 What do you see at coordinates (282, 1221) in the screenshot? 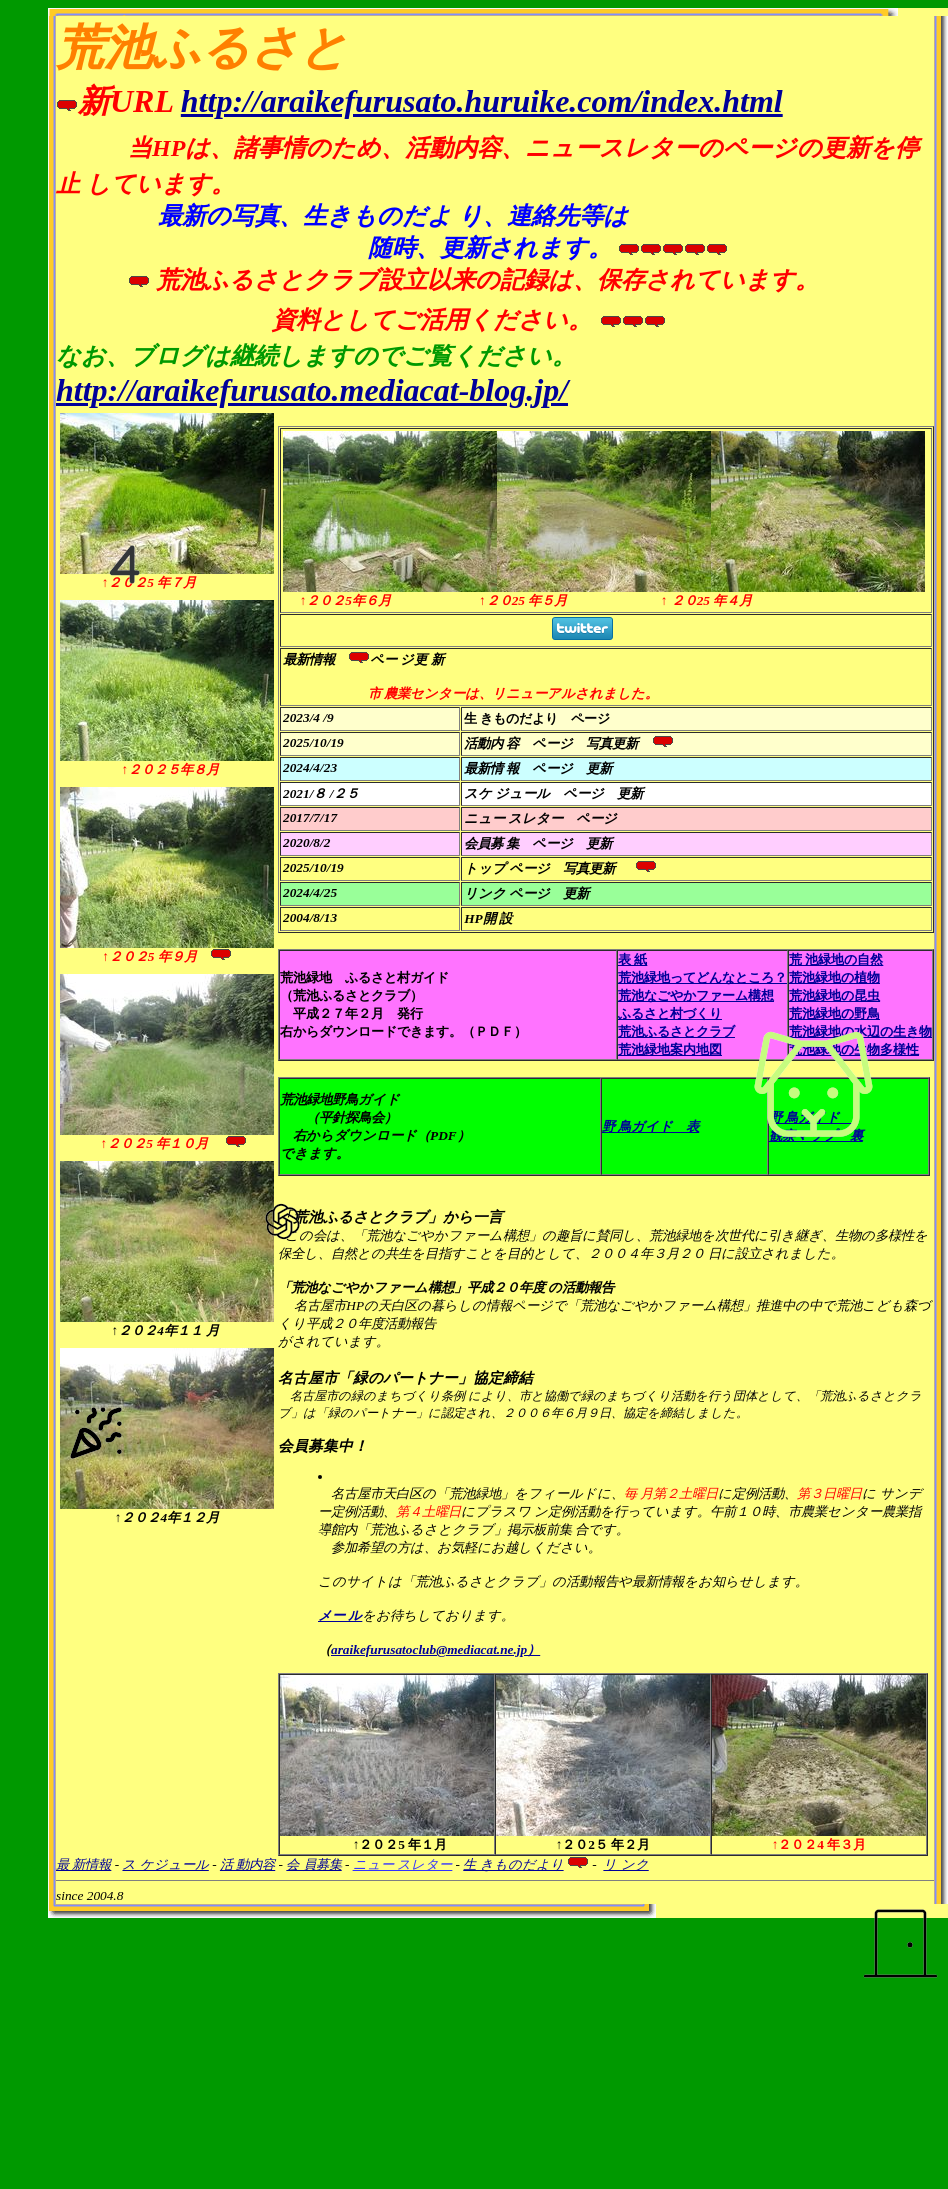
I see `open OpenAI or ChatGPT app` at bounding box center [282, 1221].